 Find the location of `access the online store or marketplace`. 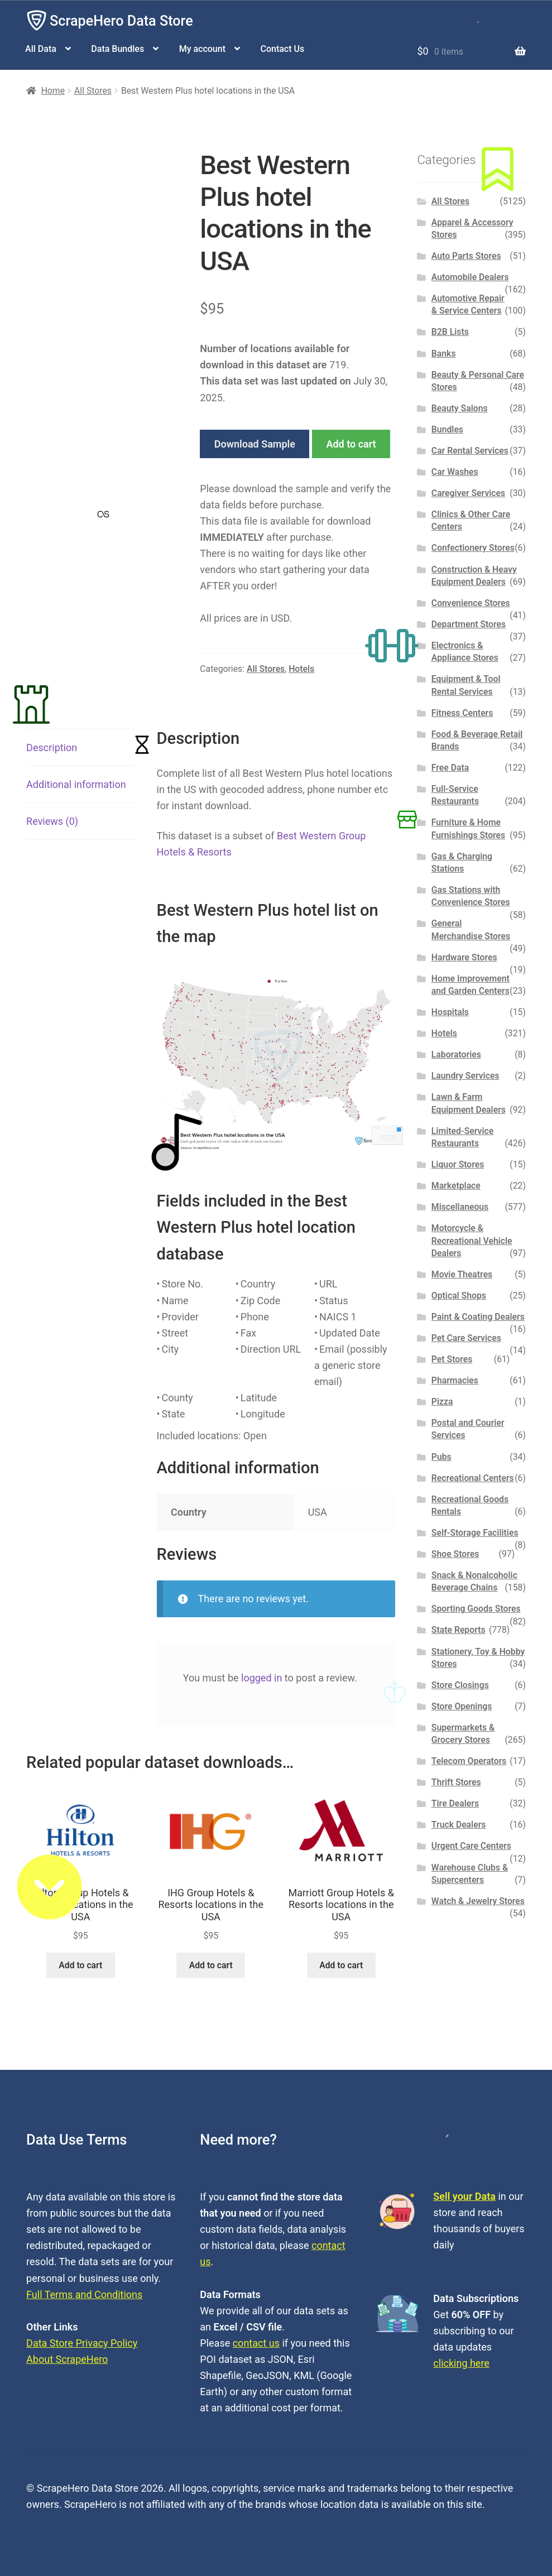

access the online store or marketplace is located at coordinates (407, 819).